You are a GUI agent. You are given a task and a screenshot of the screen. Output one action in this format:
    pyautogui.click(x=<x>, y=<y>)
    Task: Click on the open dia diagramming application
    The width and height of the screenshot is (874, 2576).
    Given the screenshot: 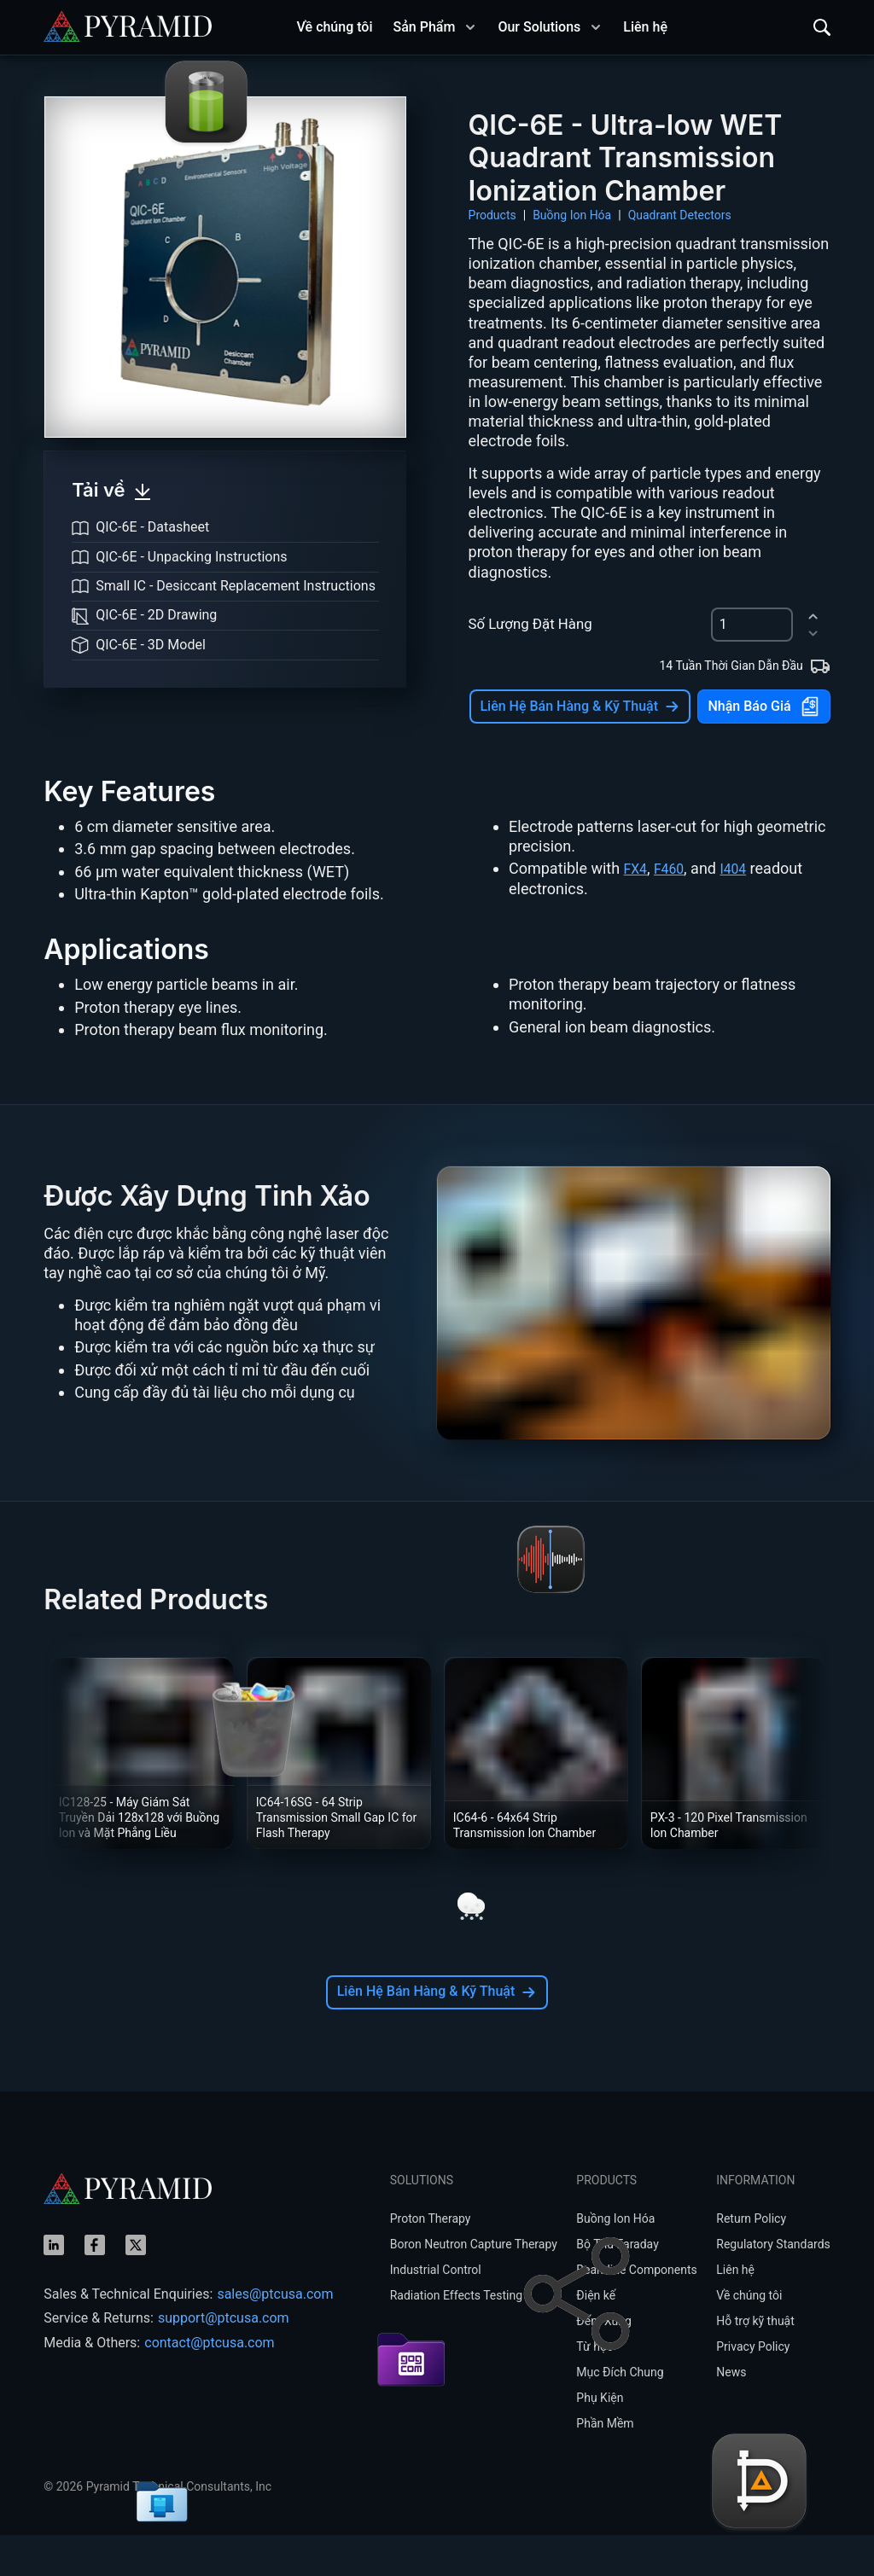 What is the action you would take?
    pyautogui.click(x=759, y=2480)
    